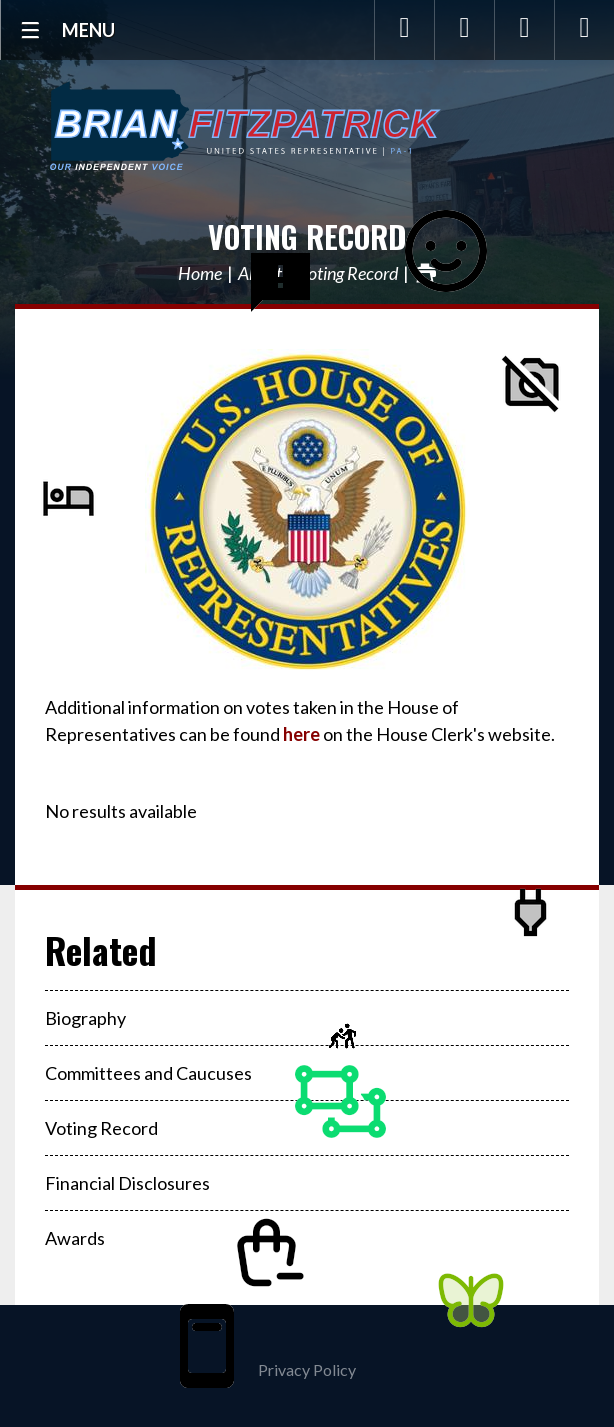  I want to click on photography not allowed in this area, so click(532, 382).